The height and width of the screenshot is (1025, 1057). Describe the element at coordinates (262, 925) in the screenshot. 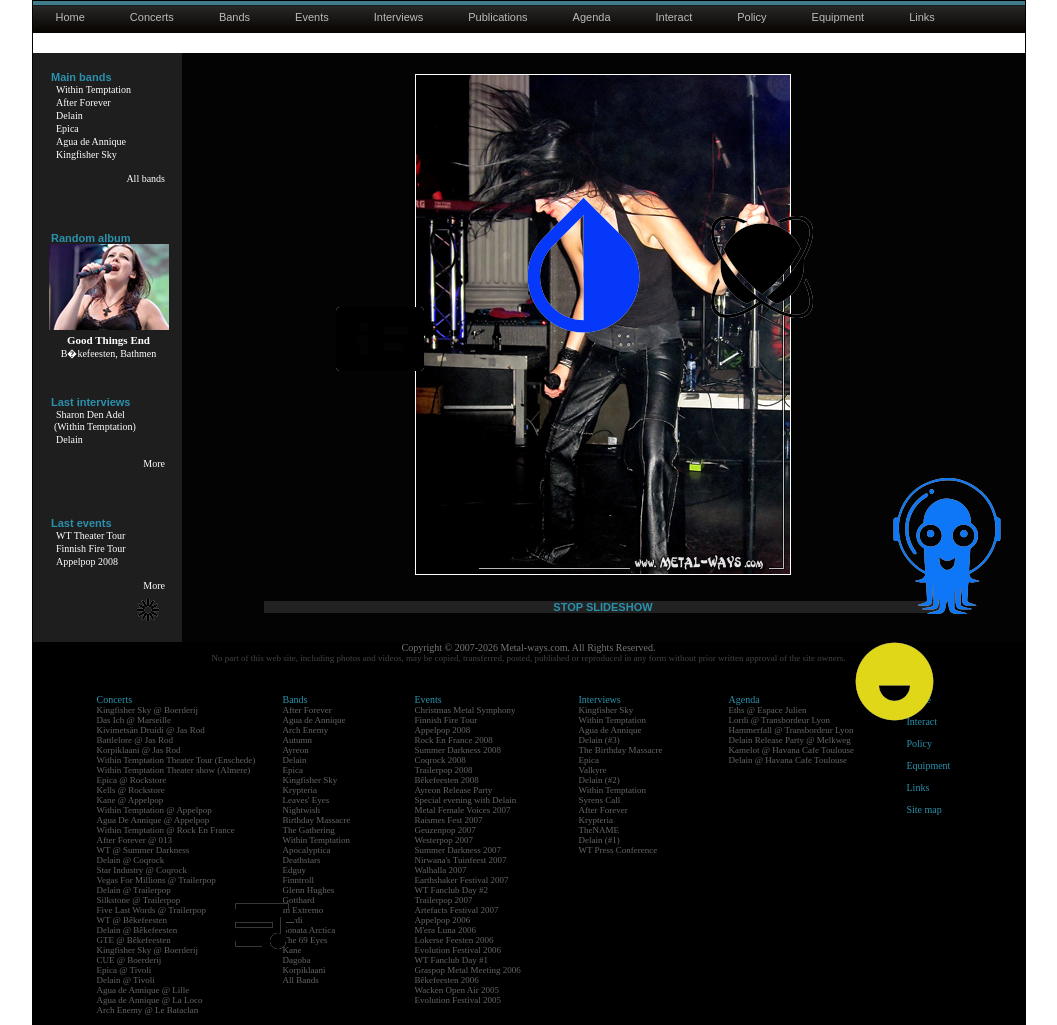

I see `view your playlist` at that location.